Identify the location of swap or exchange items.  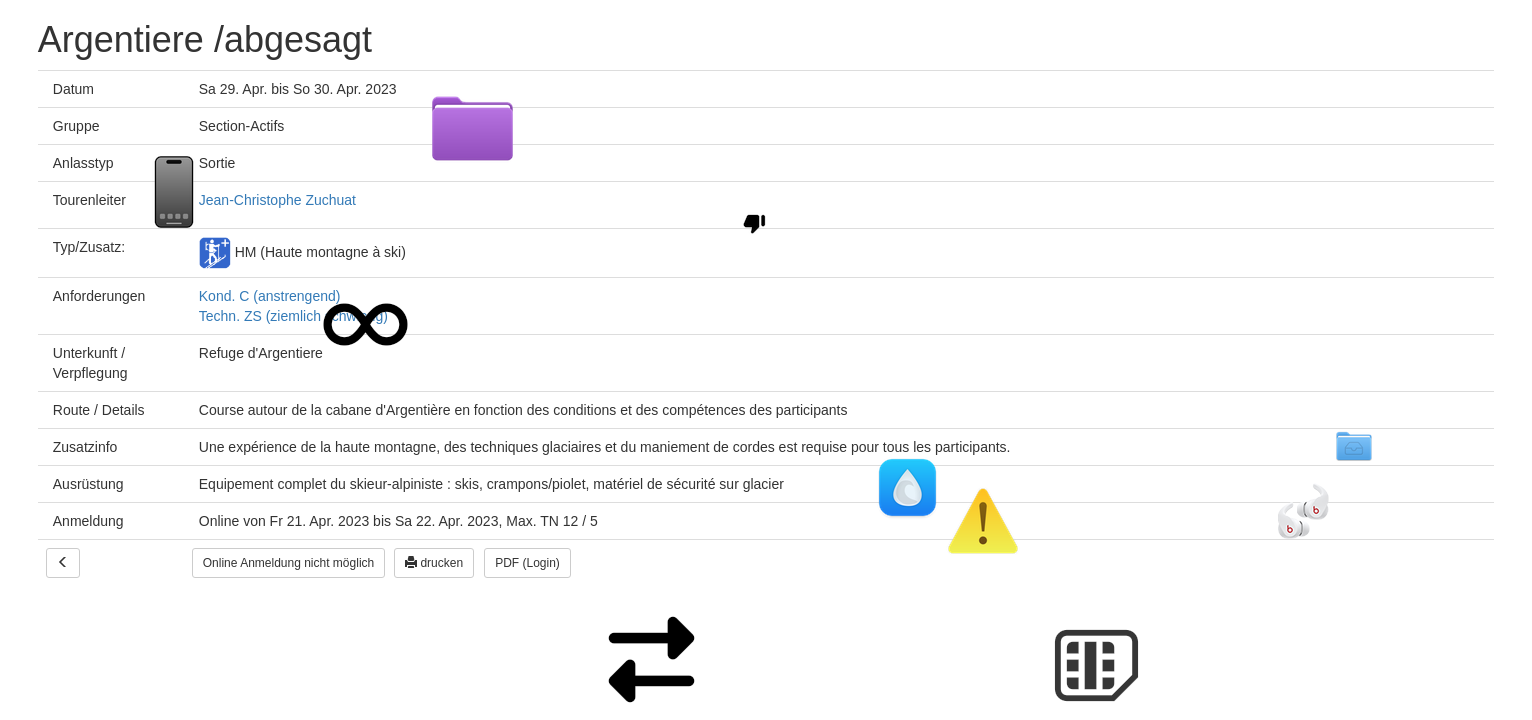
(651, 659).